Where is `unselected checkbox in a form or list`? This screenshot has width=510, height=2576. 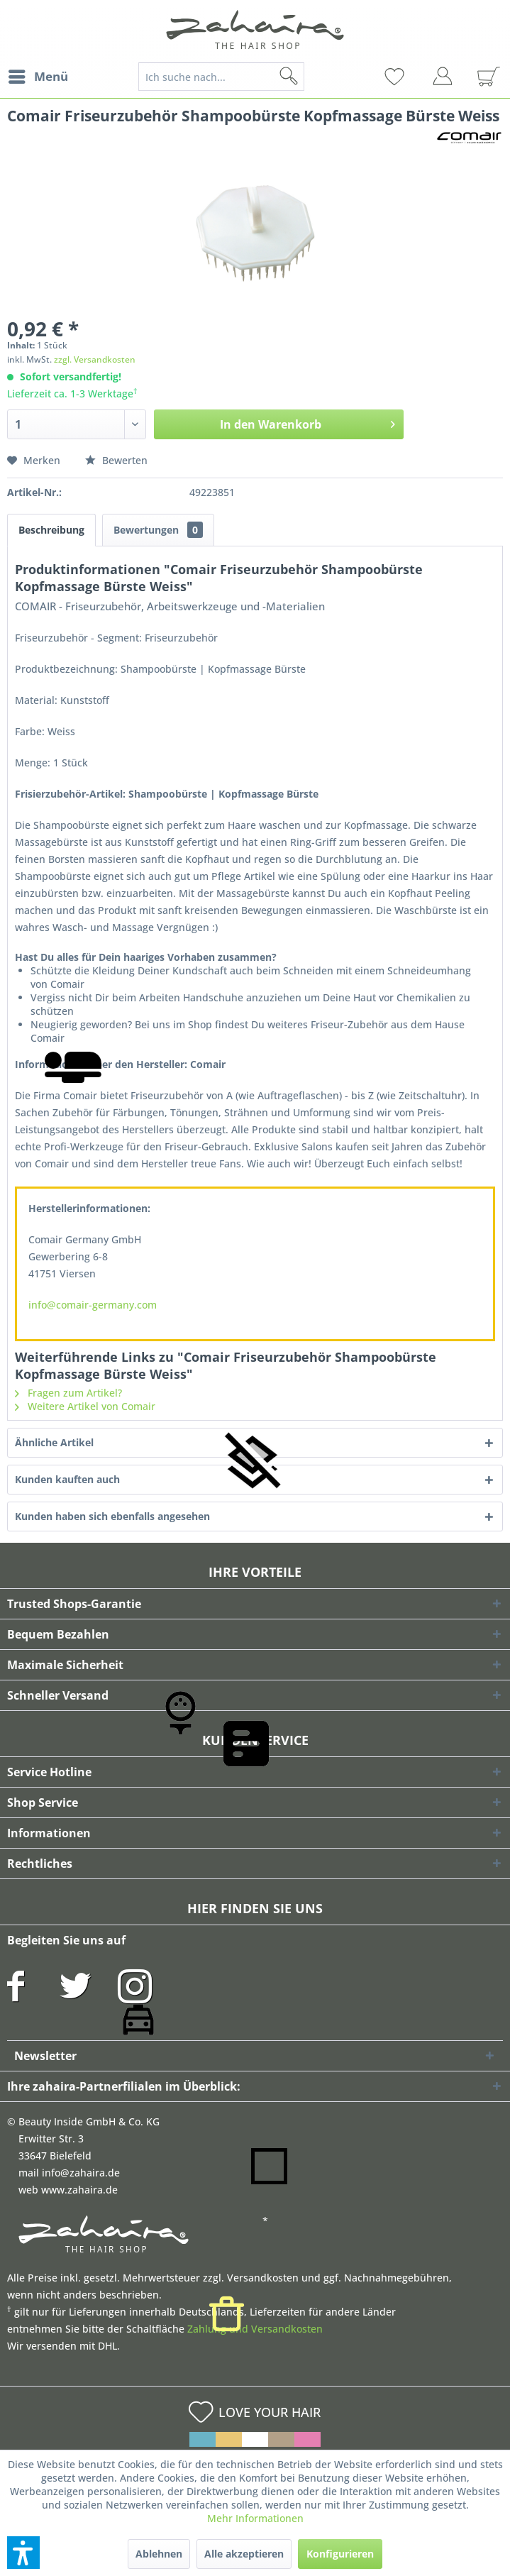
unselected checkbox in a form or list is located at coordinates (269, 2166).